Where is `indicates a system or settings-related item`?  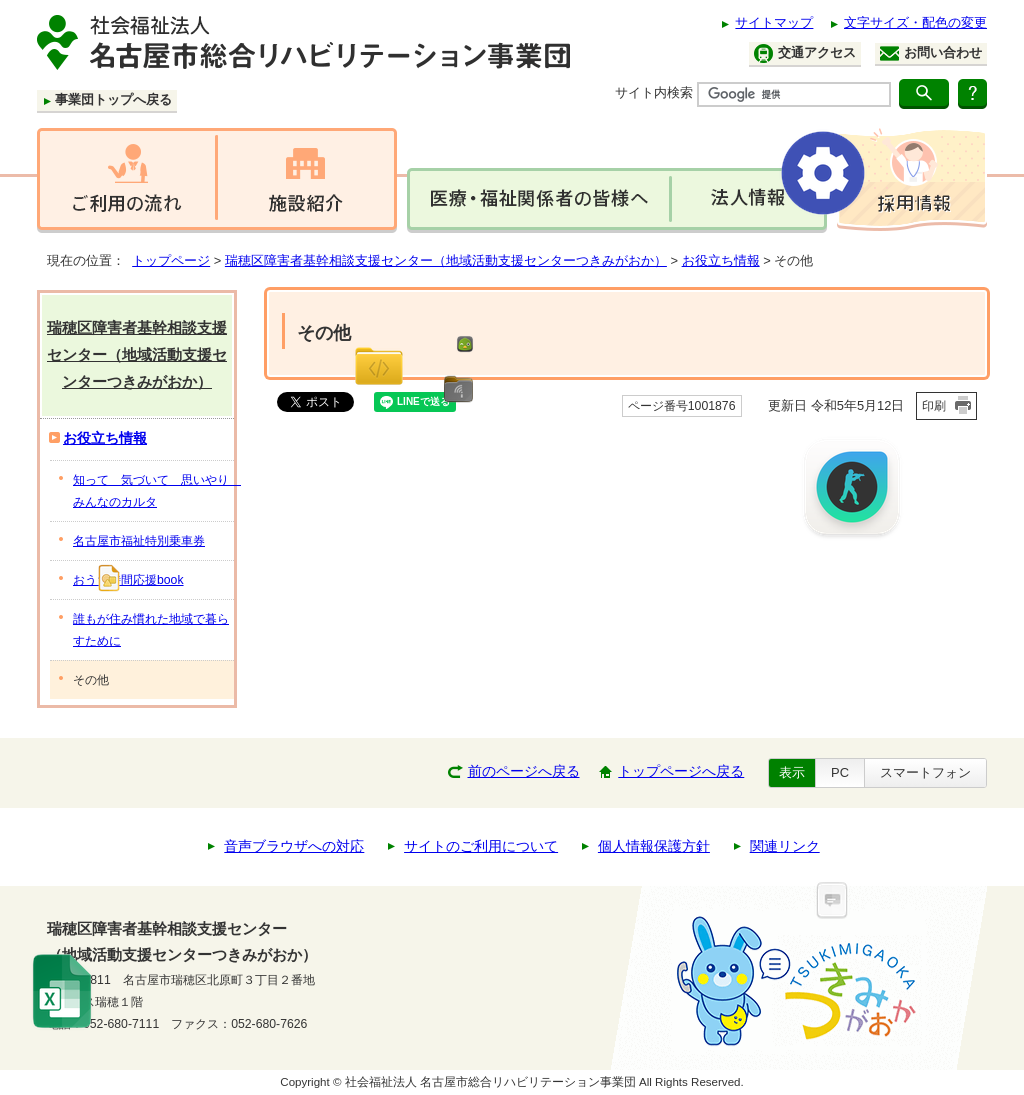
indicates a system or settings-related item is located at coordinates (823, 173).